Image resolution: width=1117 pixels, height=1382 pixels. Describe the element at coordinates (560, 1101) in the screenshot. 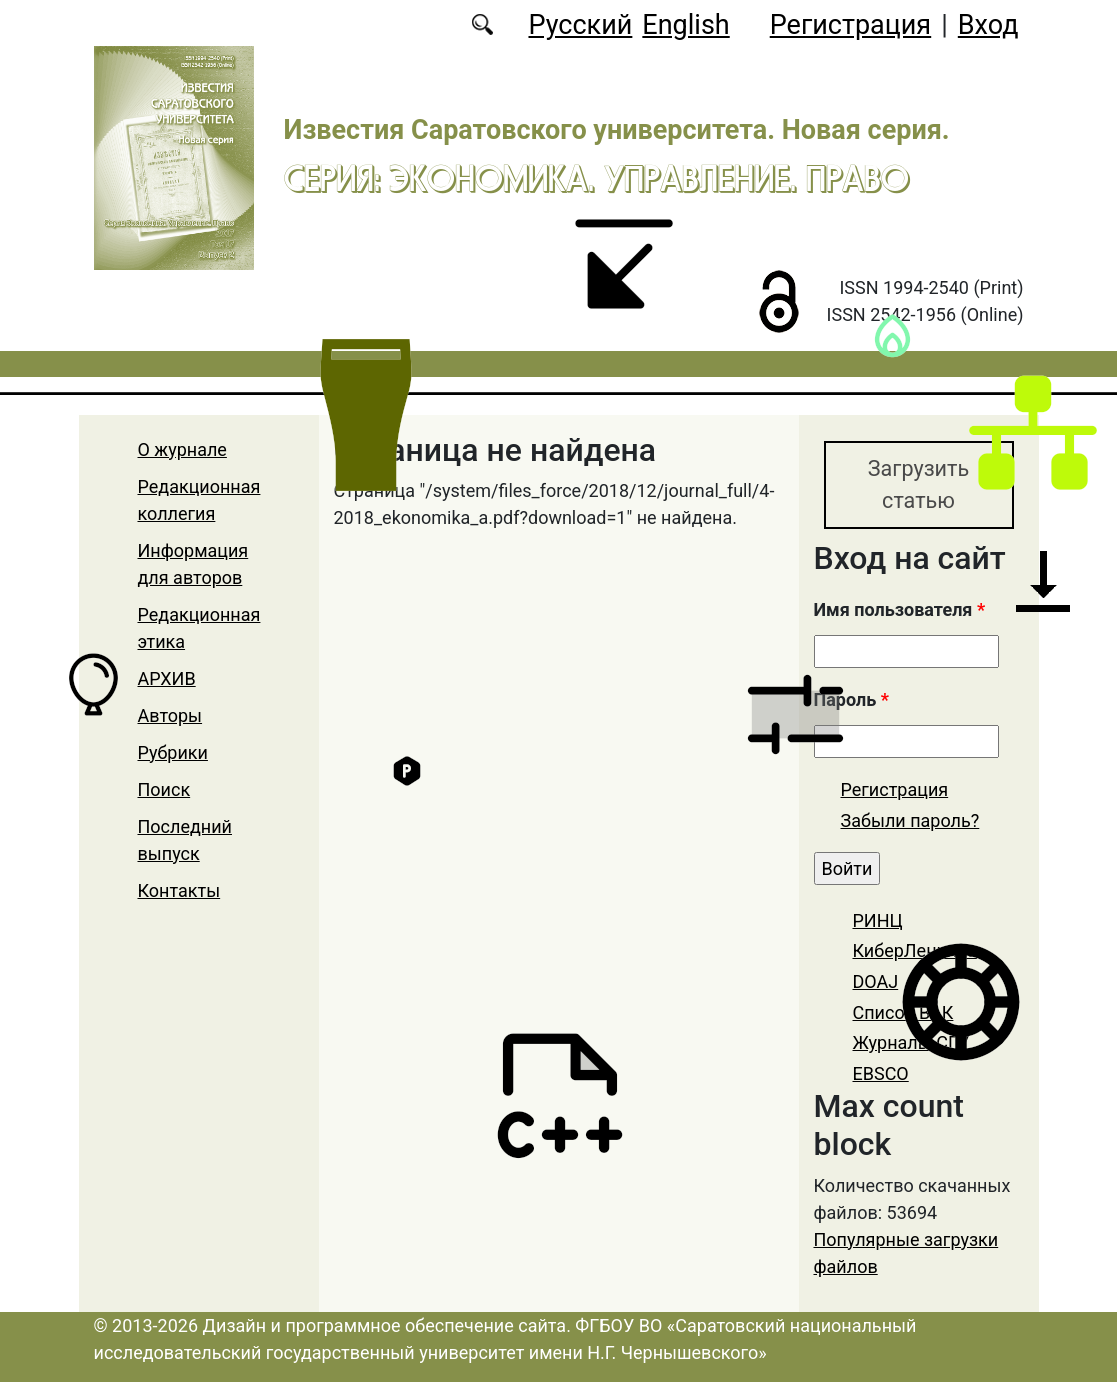

I see `a C++ source code file` at that location.